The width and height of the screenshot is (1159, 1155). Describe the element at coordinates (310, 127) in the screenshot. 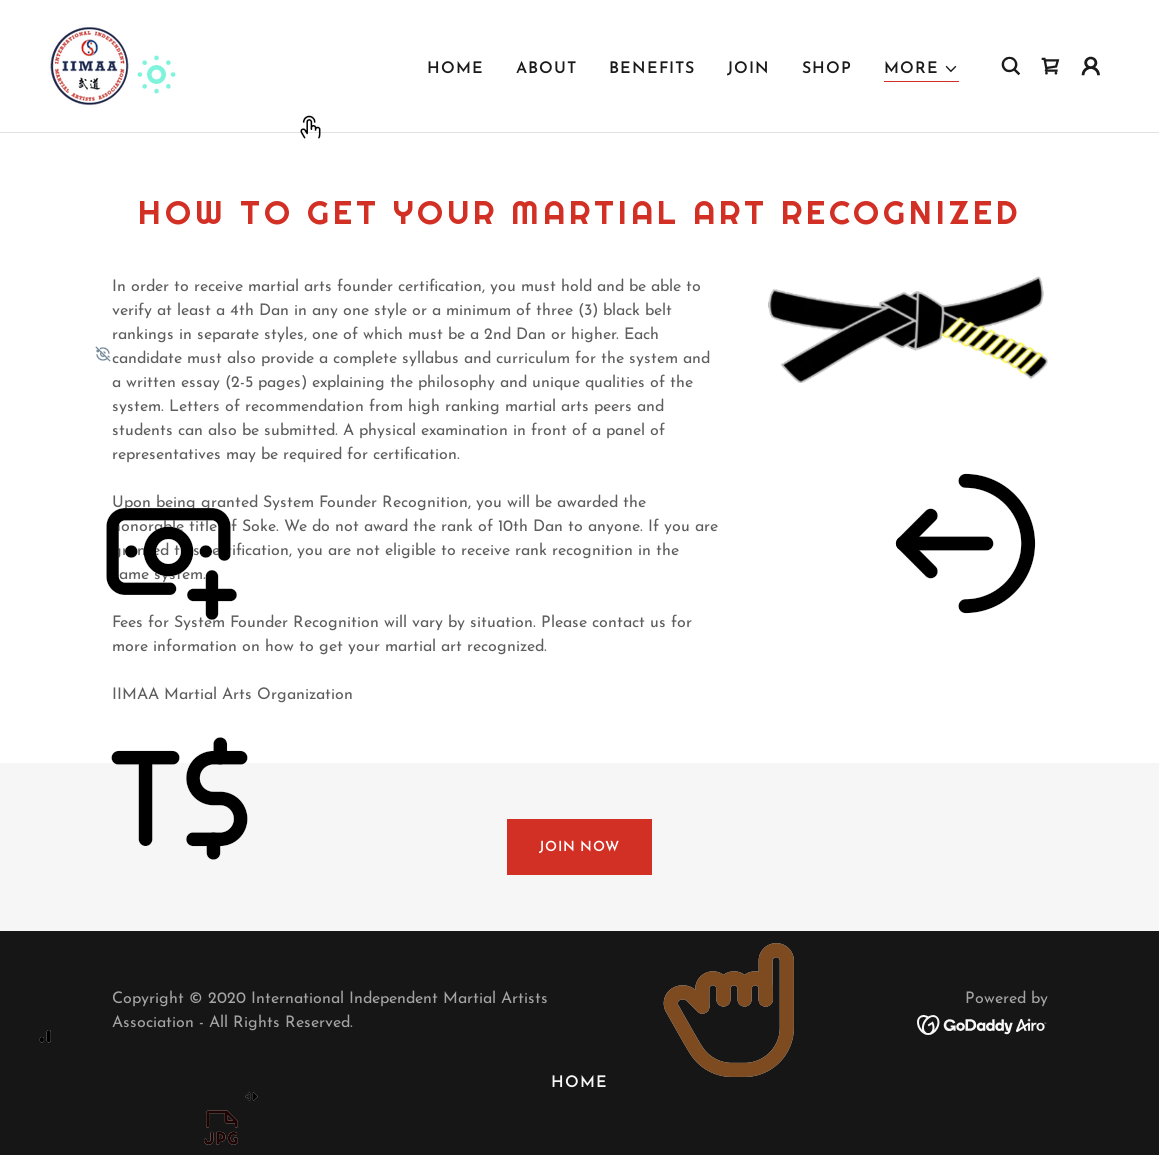

I see `tap to interact with this element` at that location.